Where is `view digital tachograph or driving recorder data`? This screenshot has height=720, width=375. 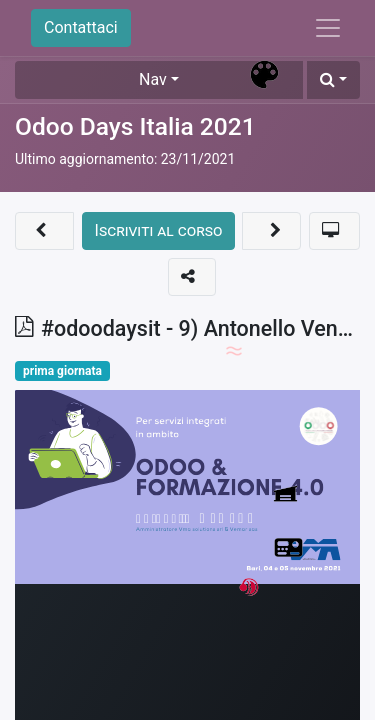 view digital tachograph or driving recorder data is located at coordinates (288, 547).